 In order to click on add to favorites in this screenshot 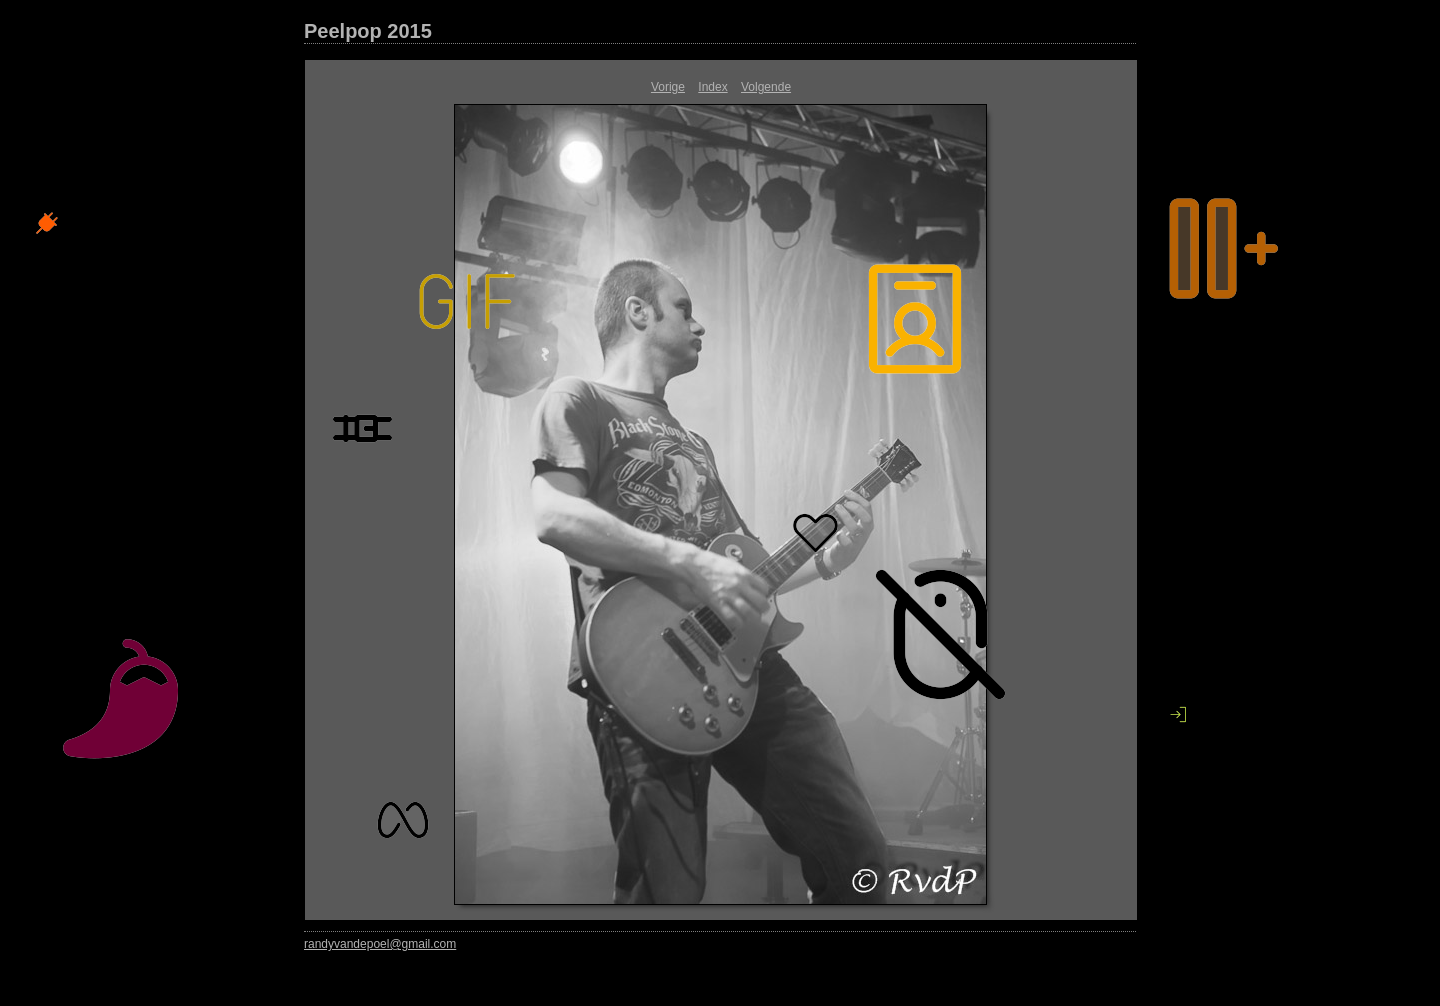, I will do `click(815, 531)`.